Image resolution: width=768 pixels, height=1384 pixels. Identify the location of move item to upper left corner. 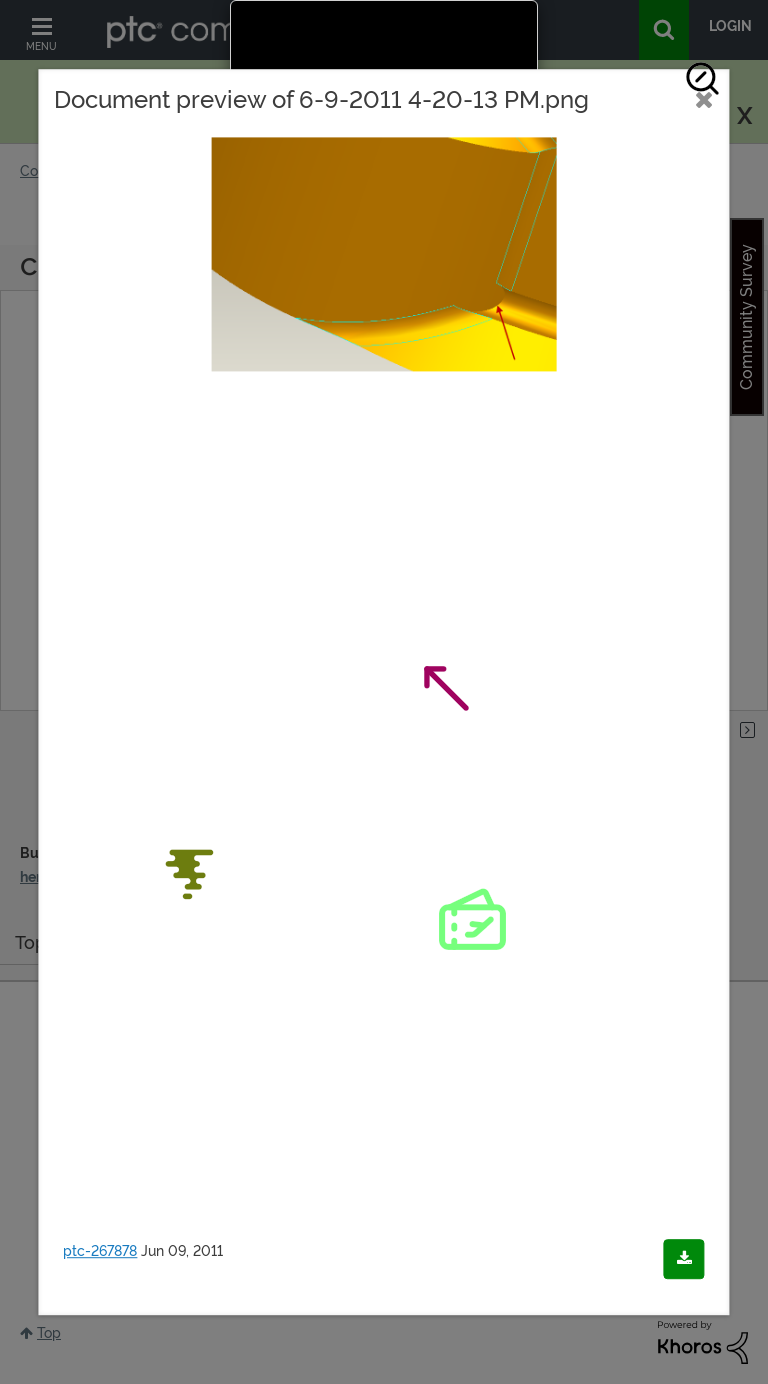
(446, 688).